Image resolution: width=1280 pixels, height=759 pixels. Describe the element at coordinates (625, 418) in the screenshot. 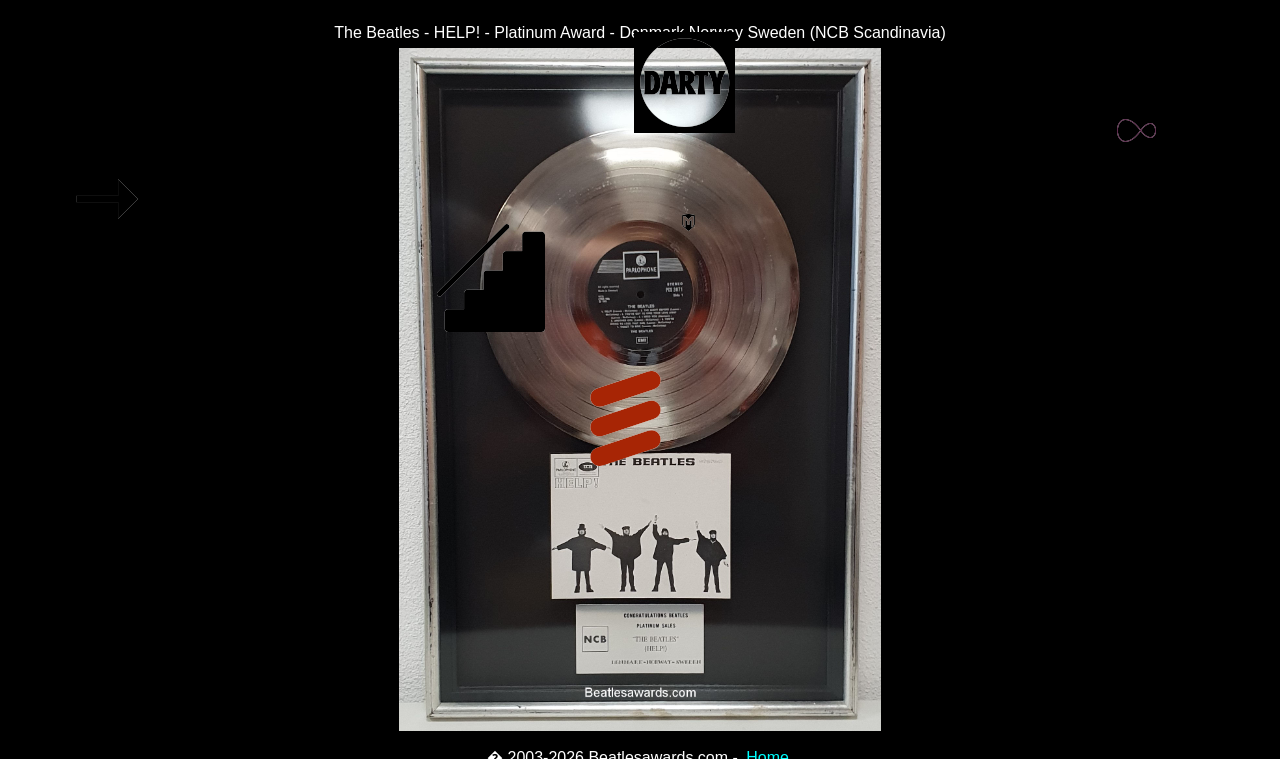

I see `ericsson brand logo` at that location.